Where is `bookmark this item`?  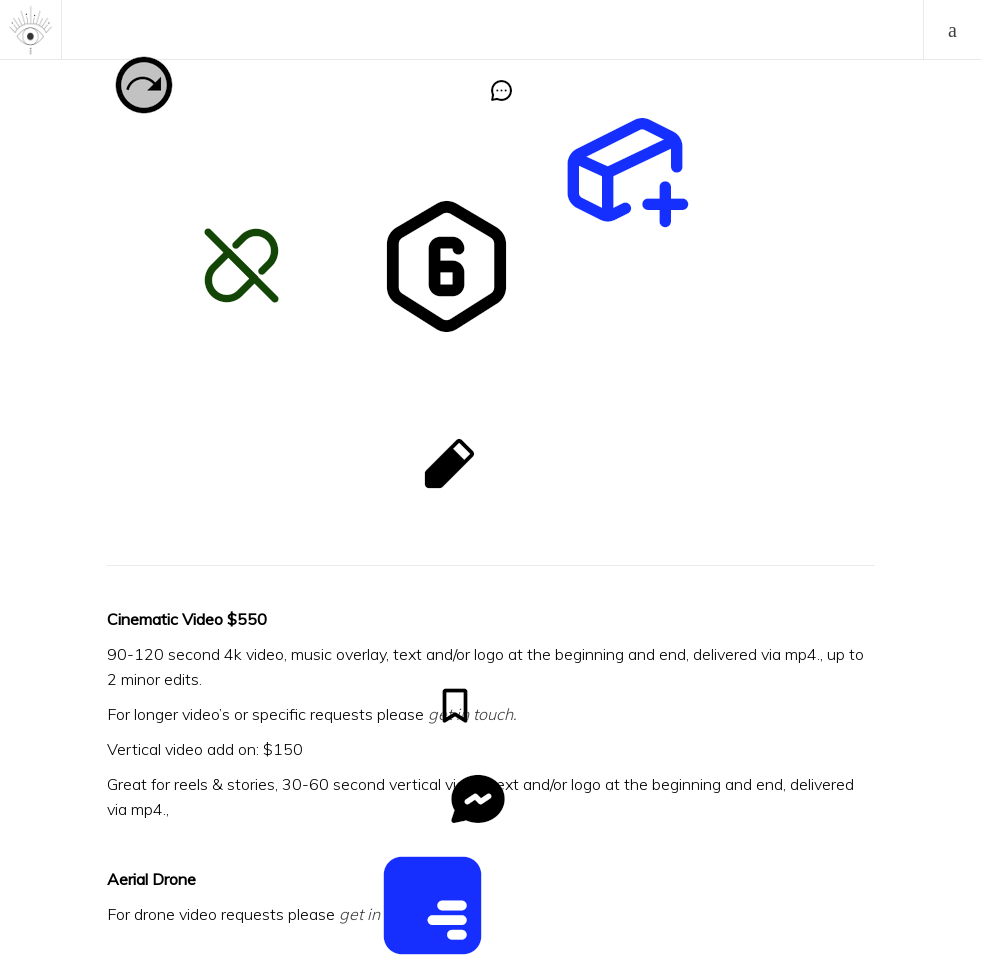
bookmark this item is located at coordinates (455, 705).